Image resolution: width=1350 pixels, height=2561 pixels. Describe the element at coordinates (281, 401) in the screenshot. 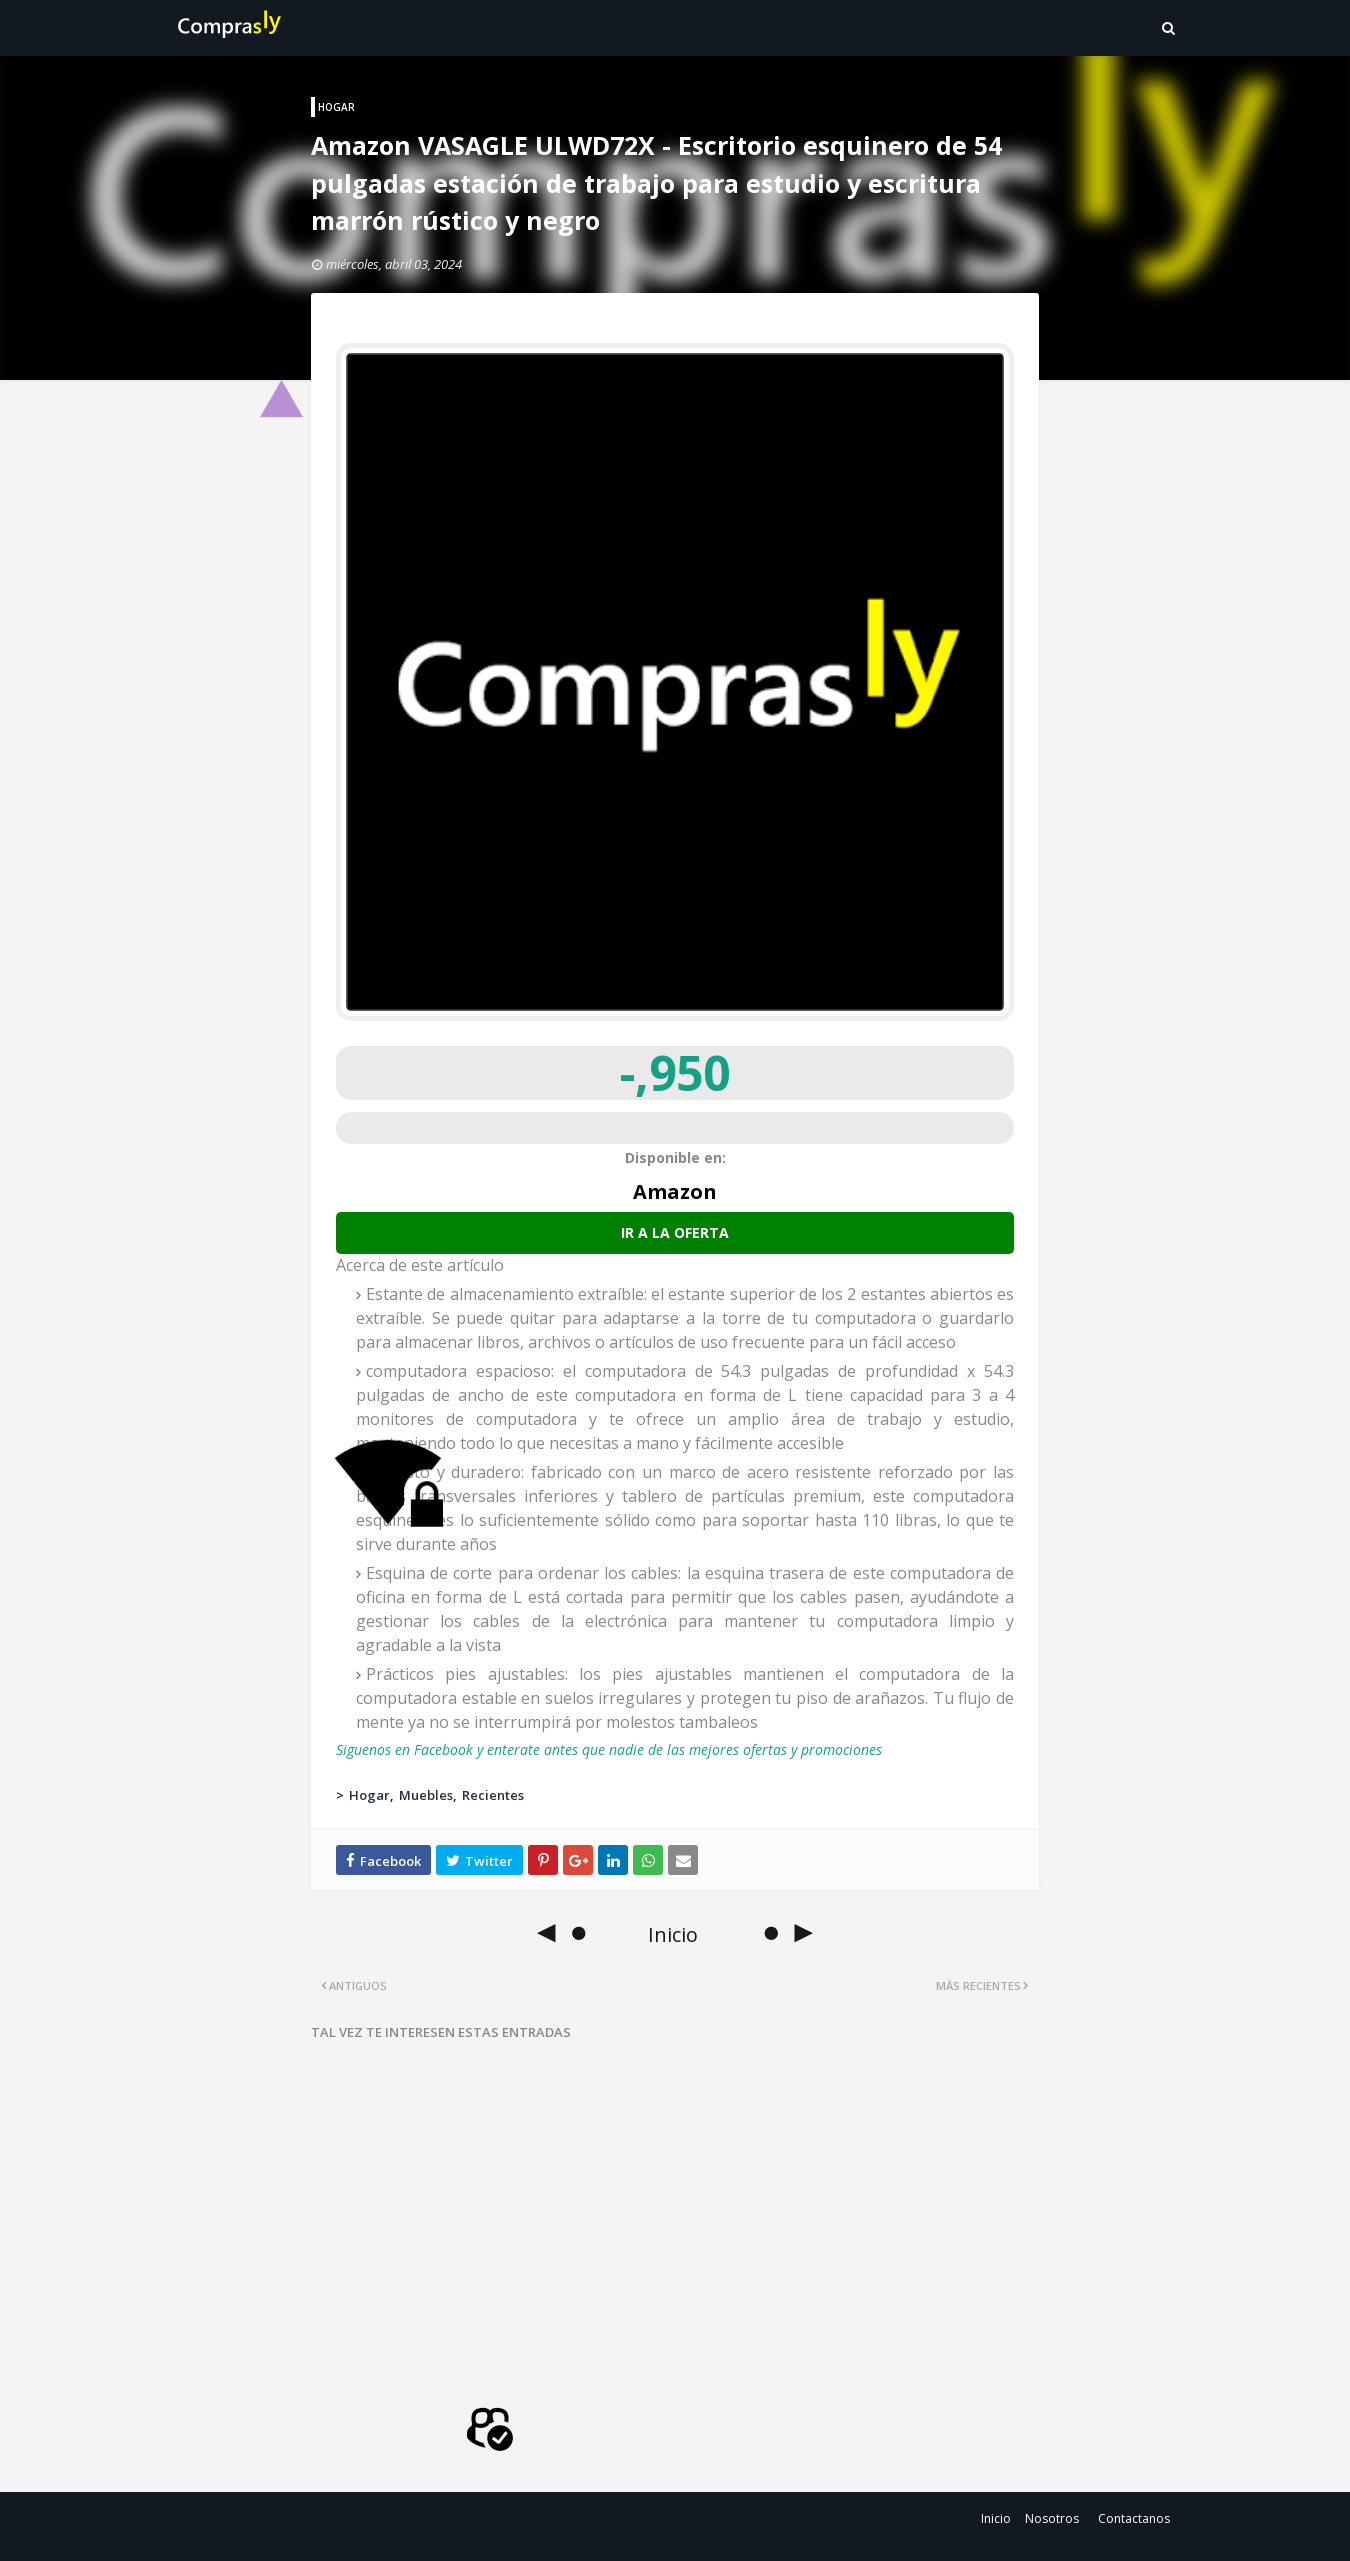

I see `set a function breakpoint in the debugger` at that location.